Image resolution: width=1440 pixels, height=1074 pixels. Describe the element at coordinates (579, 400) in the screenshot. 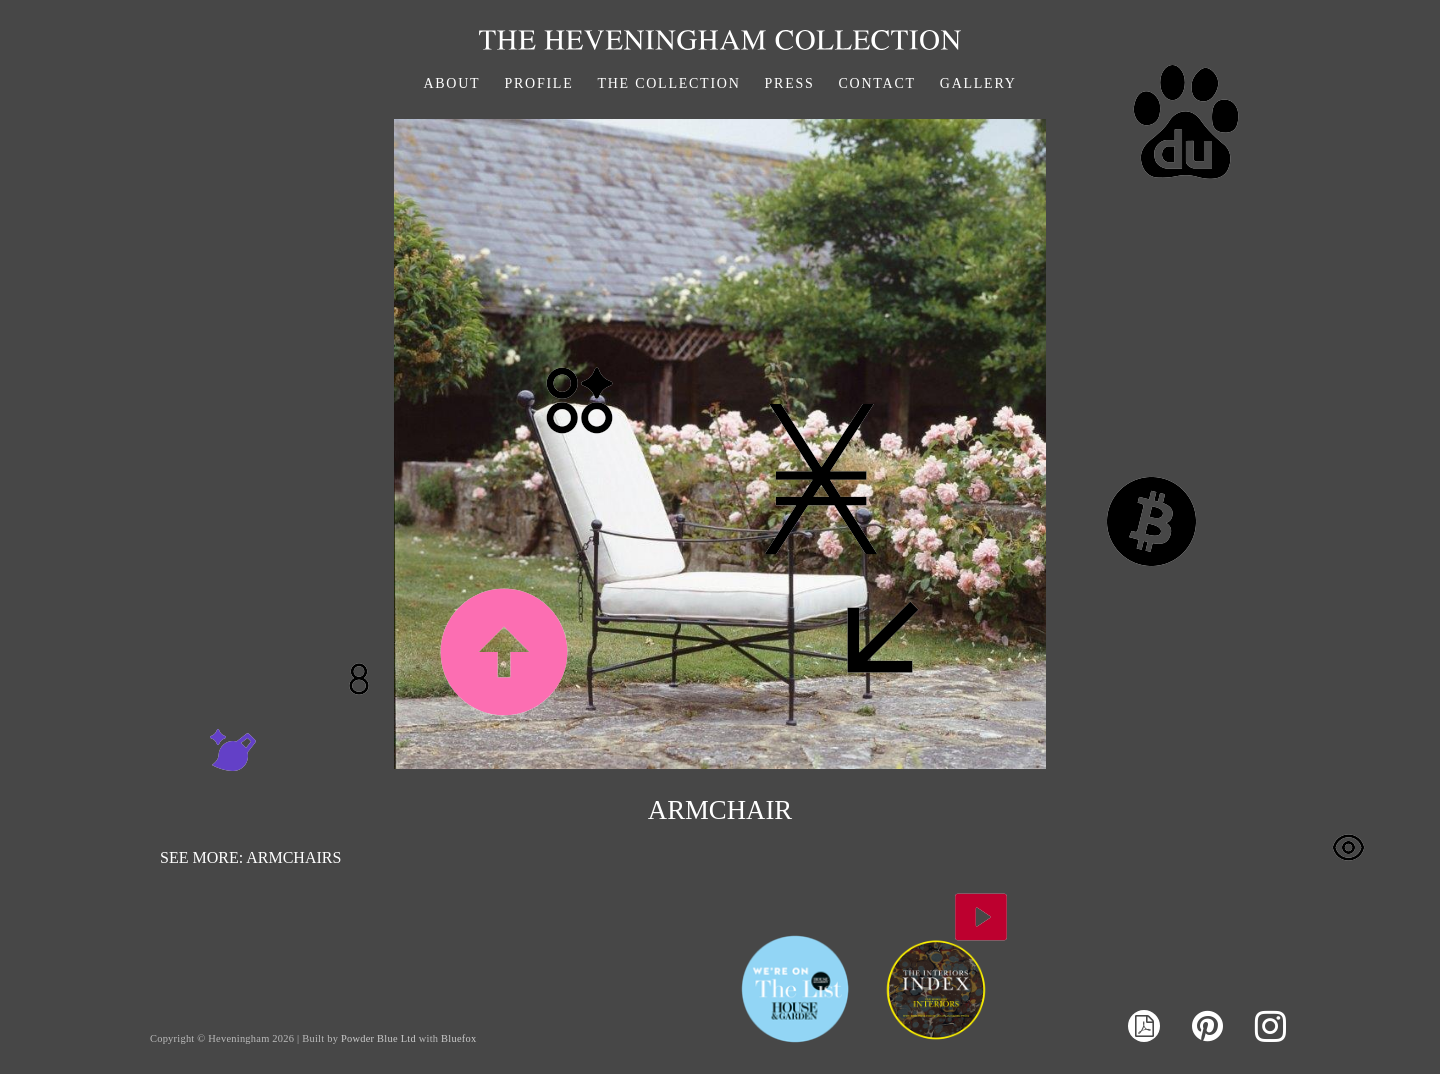

I see `access AI-powered apps` at that location.